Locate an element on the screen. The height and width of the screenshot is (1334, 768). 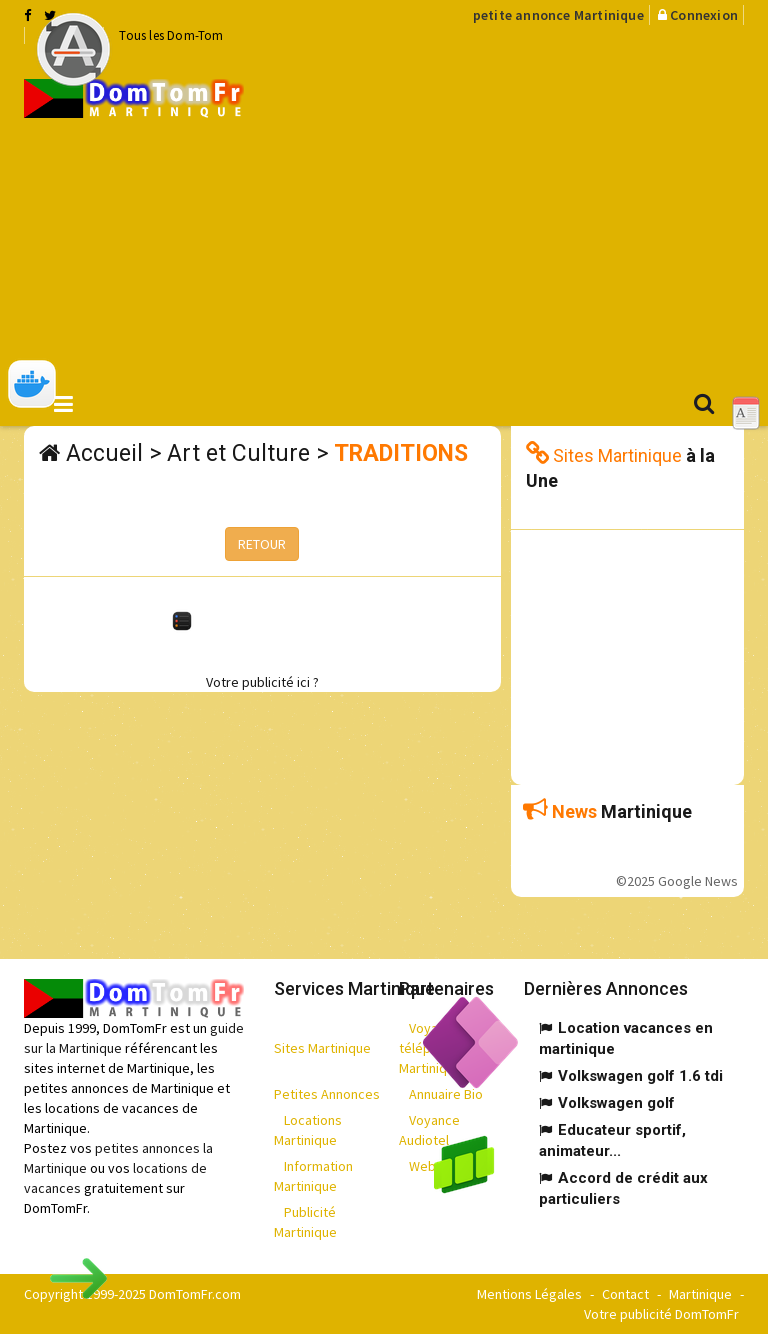
open xbox game bar is located at coordinates (464, 1164).